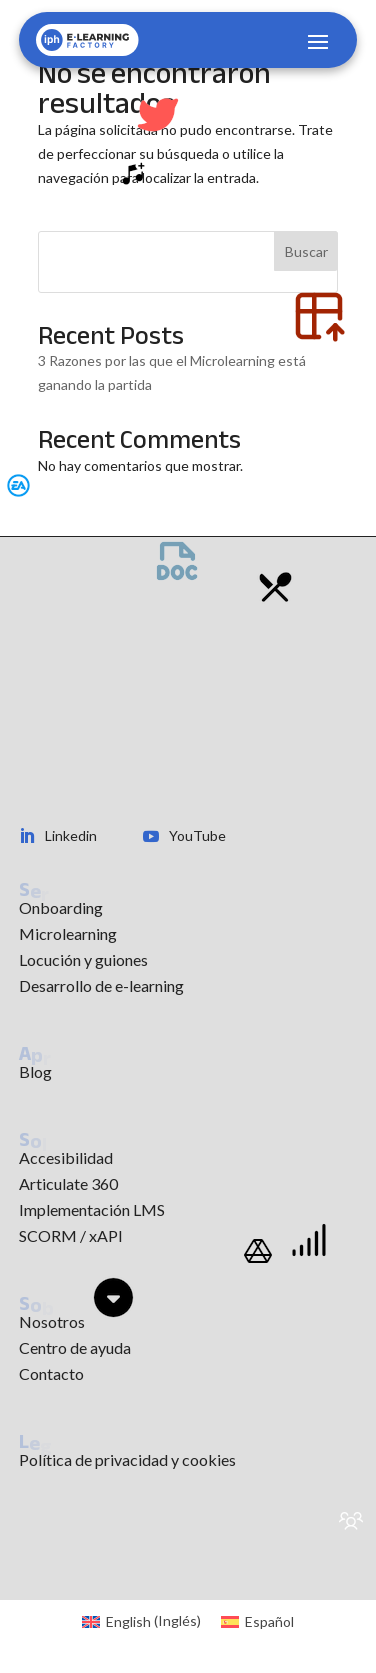 This screenshot has height=1673, width=376. What do you see at coordinates (158, 115) in the screenshot?
I see `share to twitter` at bounding box center [158, 115].